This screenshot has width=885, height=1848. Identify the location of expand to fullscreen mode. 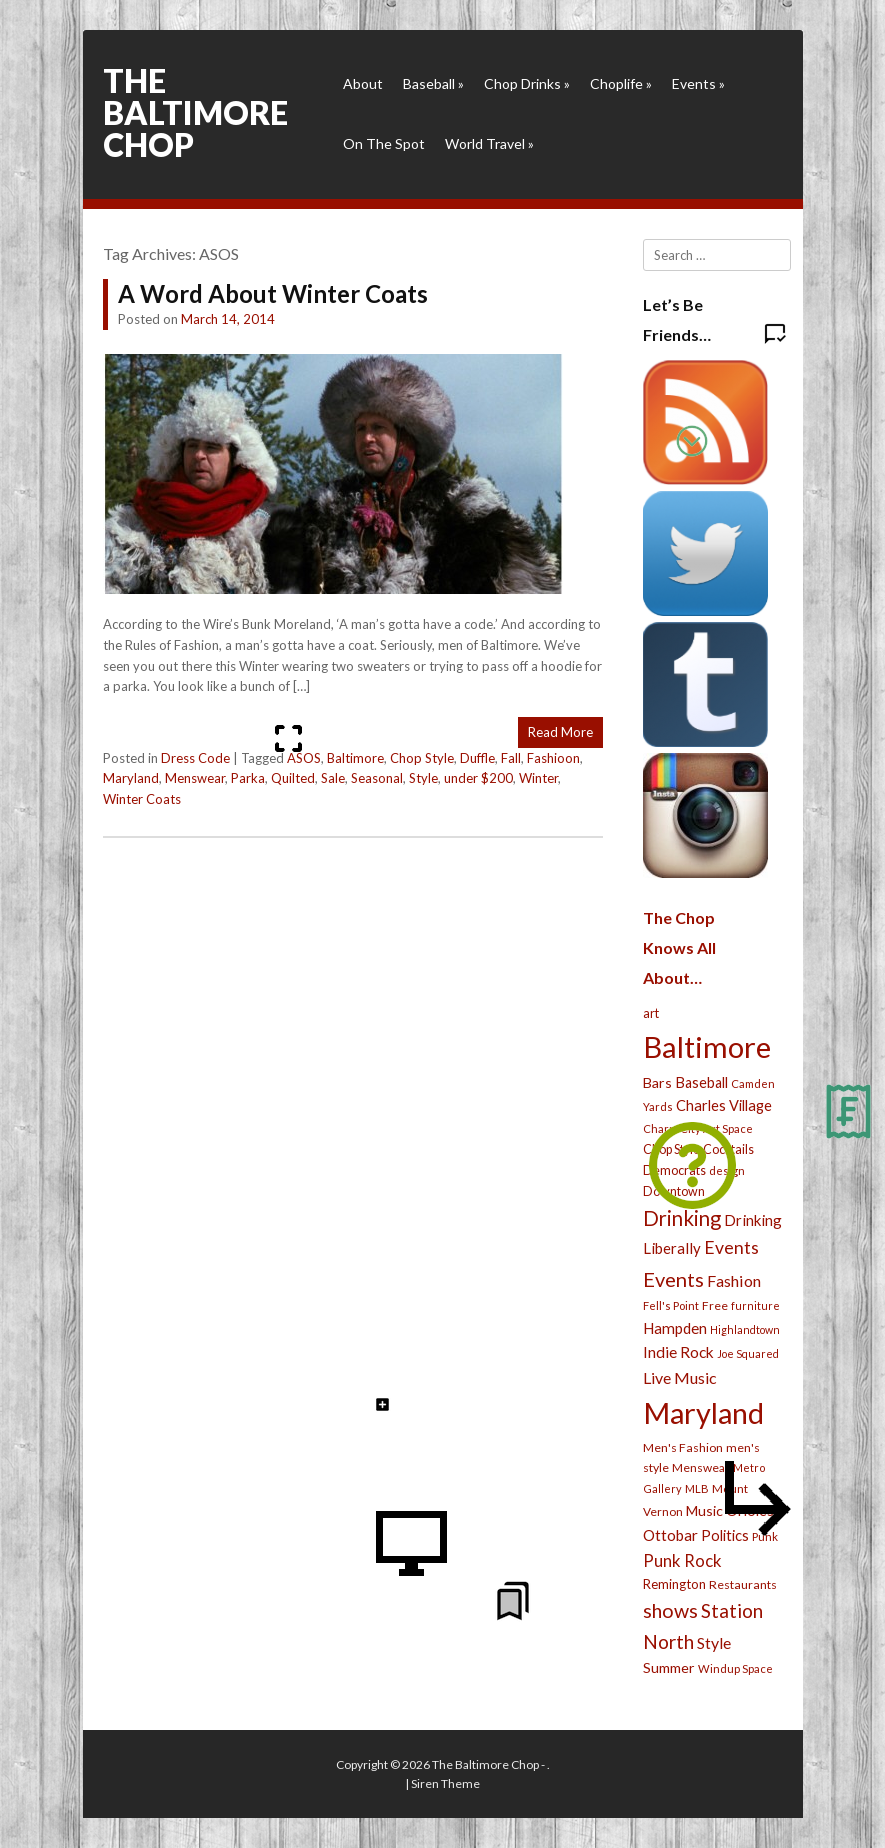
(288, 738).